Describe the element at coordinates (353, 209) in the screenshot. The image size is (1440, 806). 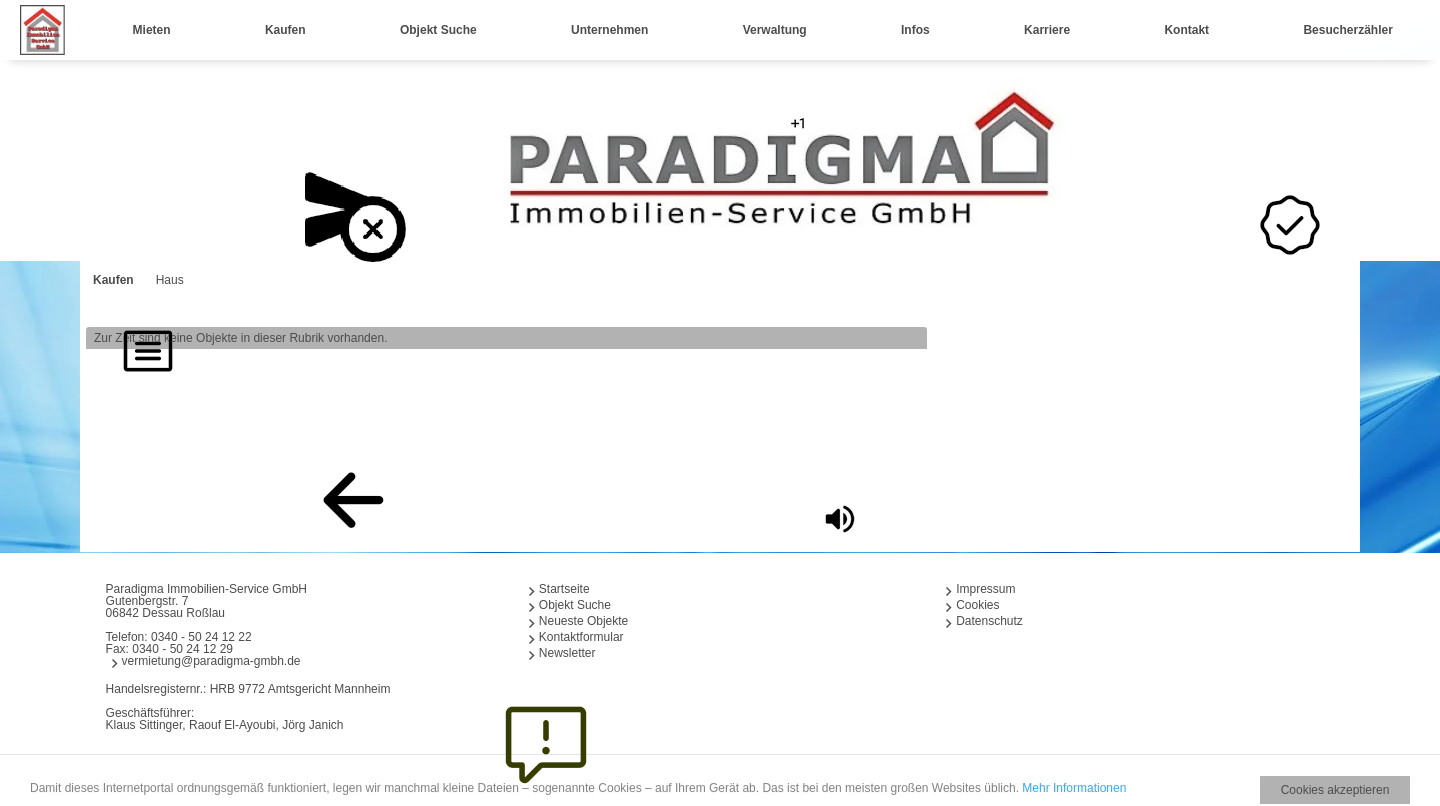
I see `cancel a scheduled message` at that location.